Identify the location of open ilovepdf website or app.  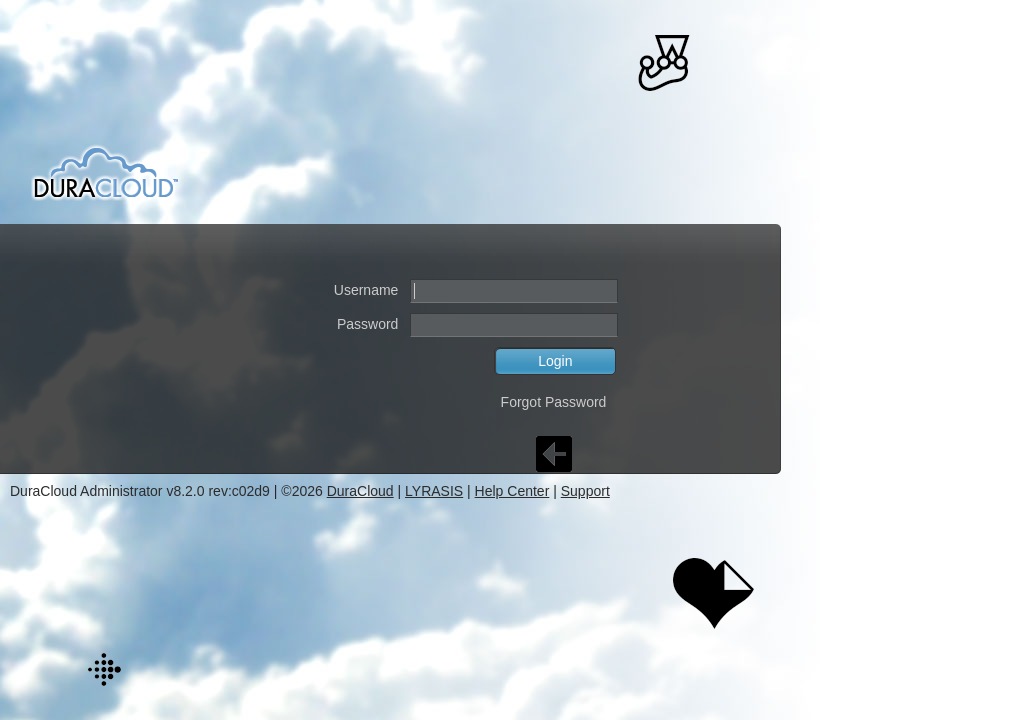
(713, 593).